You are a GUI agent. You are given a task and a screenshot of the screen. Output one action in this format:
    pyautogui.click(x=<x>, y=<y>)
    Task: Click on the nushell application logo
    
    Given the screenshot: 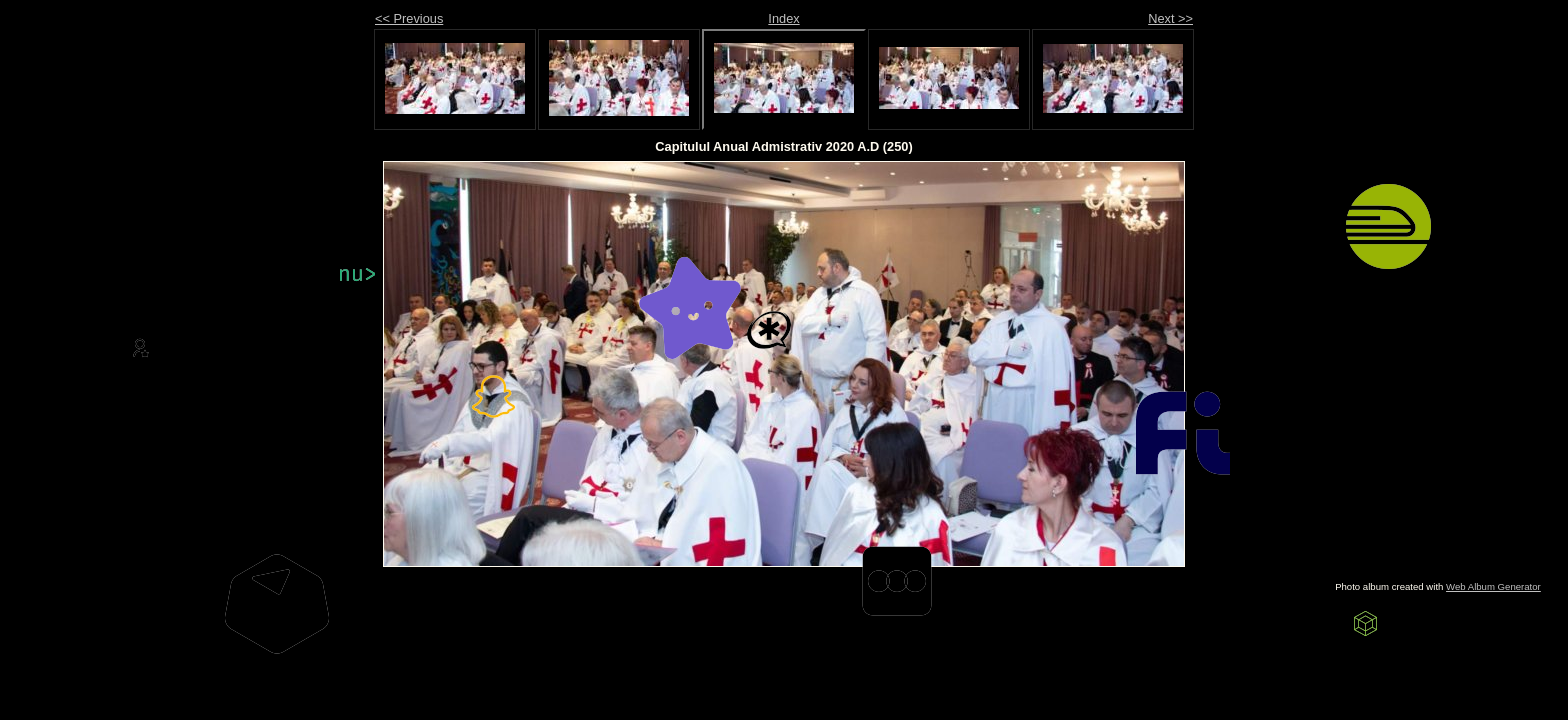 What is the action you would take?
    pyautogui.click(x=357, y=274)
    